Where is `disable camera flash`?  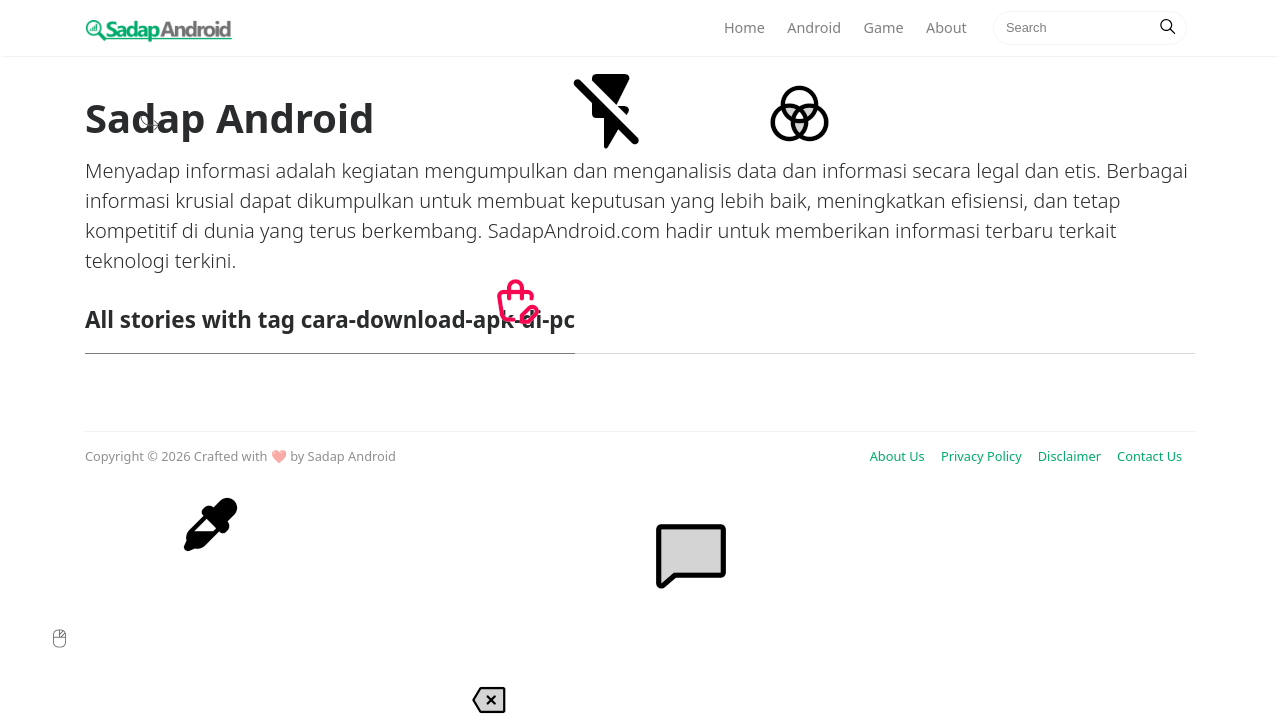
disable camera flash is located at coordinates (612, 114).